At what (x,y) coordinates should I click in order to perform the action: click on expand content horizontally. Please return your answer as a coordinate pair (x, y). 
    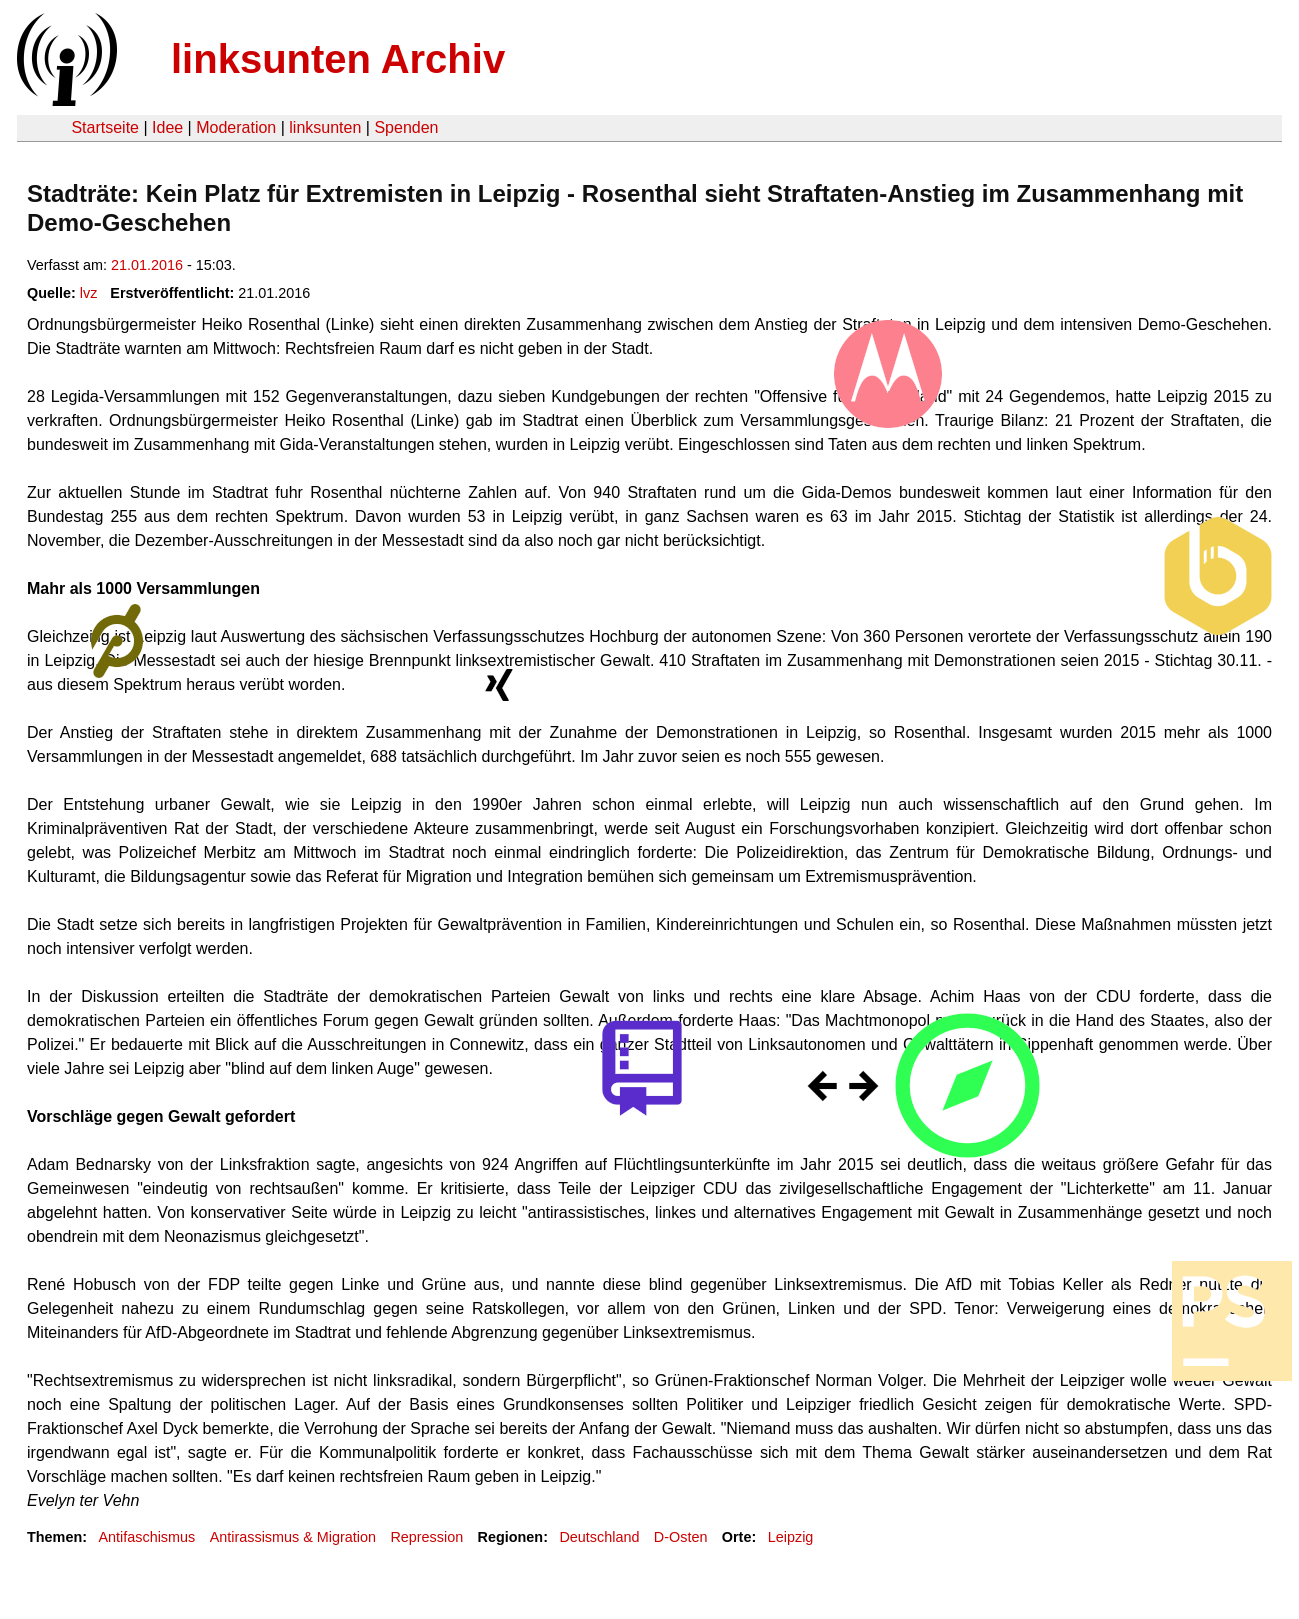
    Looking at the image, I should click on (843, 1086).